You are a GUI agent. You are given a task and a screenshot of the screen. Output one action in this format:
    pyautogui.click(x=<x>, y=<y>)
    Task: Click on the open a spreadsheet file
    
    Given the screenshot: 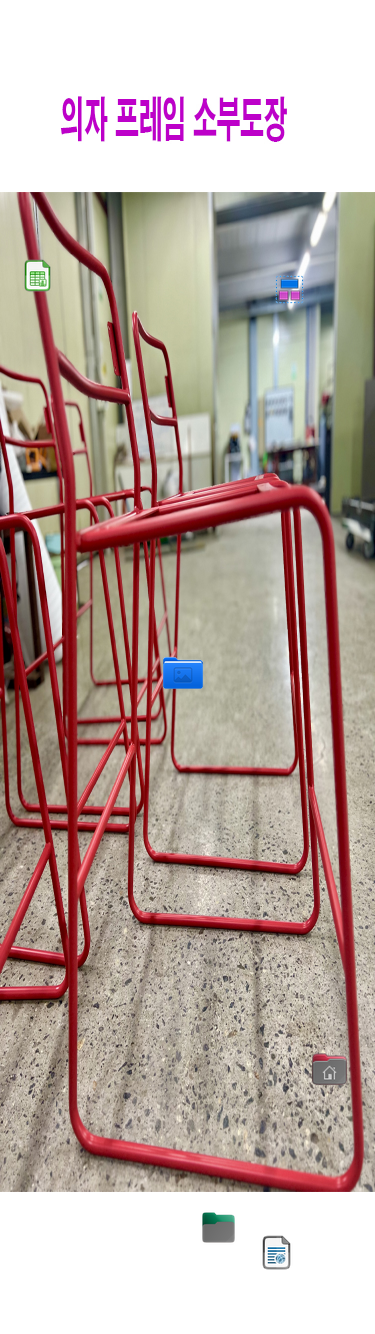 What is the action you would take?
    pyautogui.click(x=37, y=275)
    